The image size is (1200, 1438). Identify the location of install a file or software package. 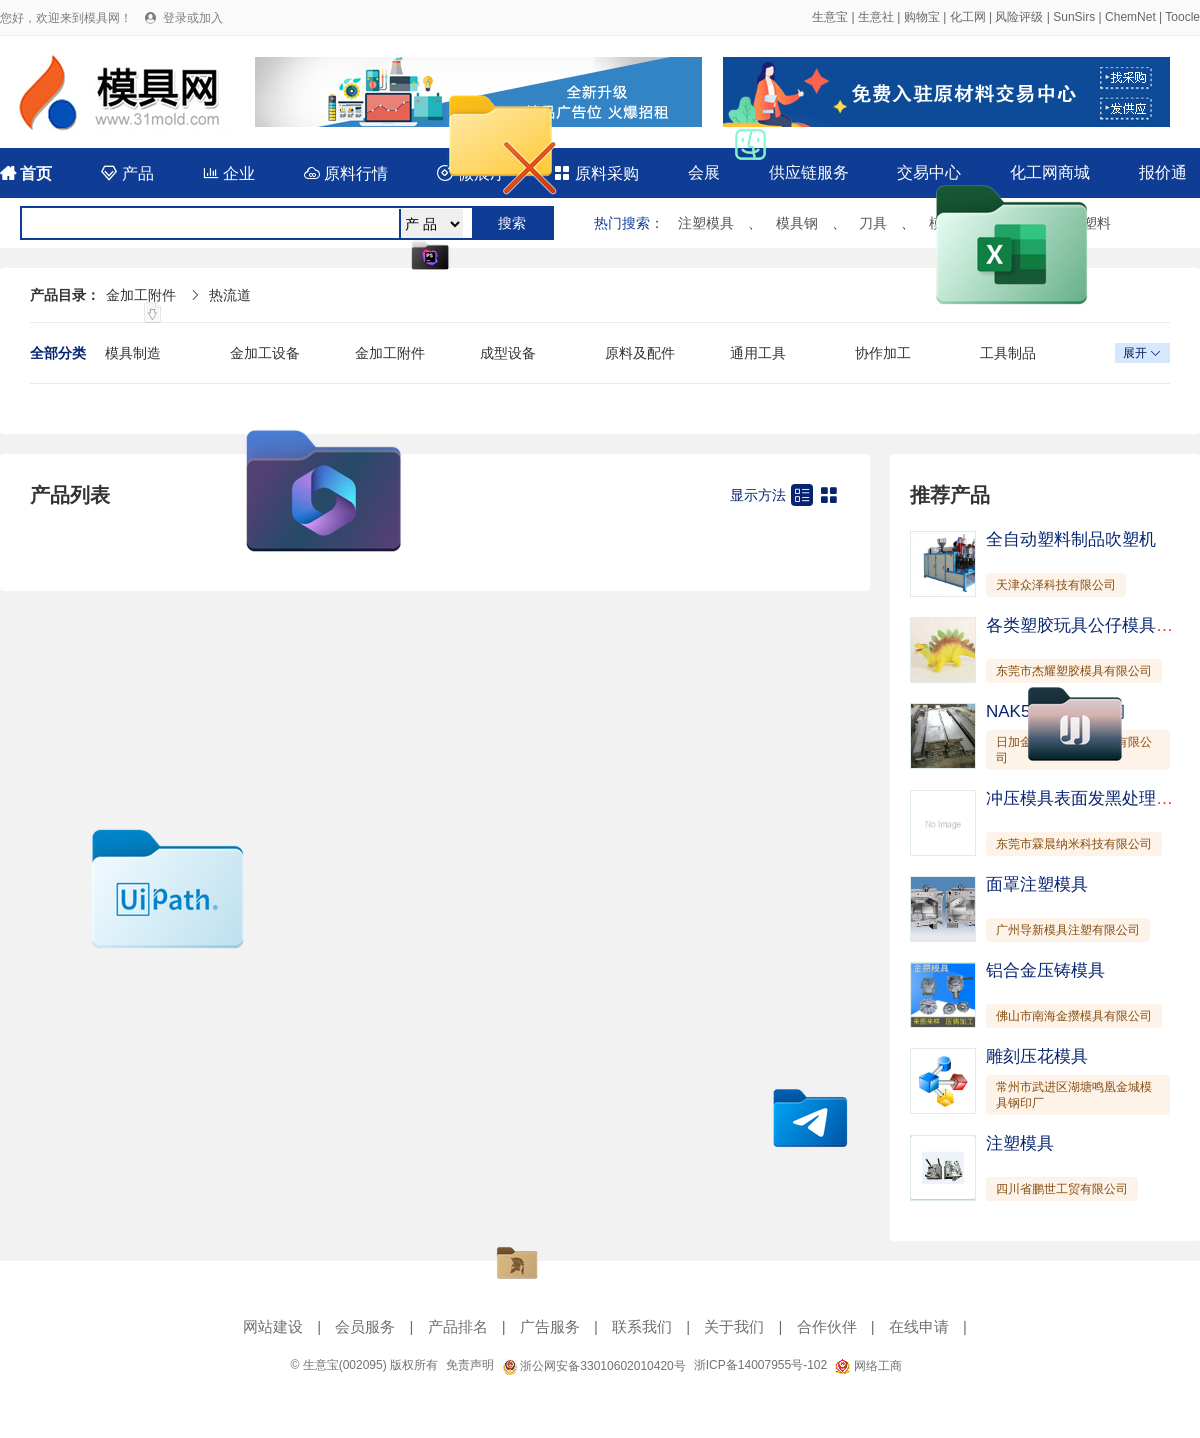
(152, 312).